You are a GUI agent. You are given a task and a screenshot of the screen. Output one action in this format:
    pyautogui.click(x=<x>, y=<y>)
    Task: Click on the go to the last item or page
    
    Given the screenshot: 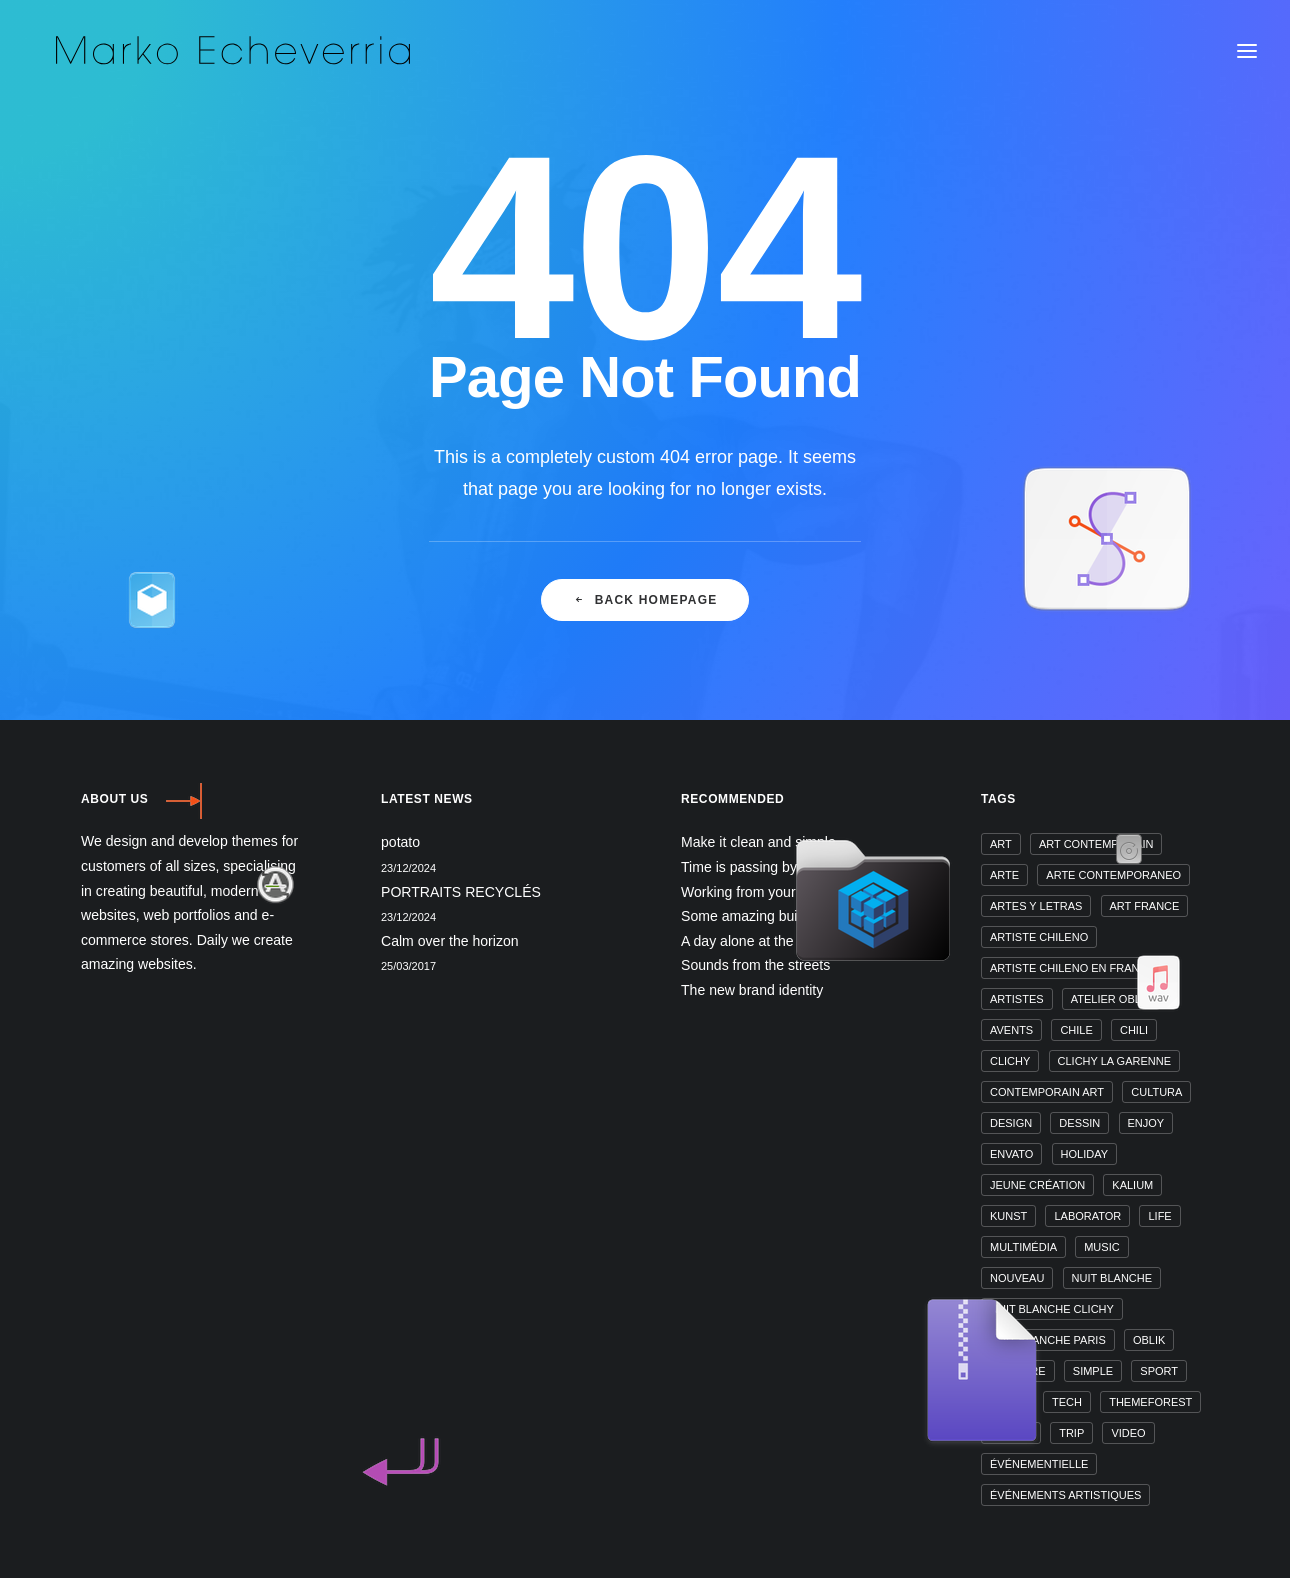 What is the action you would take?
    pyautogui.click(x=184, y=801)
    